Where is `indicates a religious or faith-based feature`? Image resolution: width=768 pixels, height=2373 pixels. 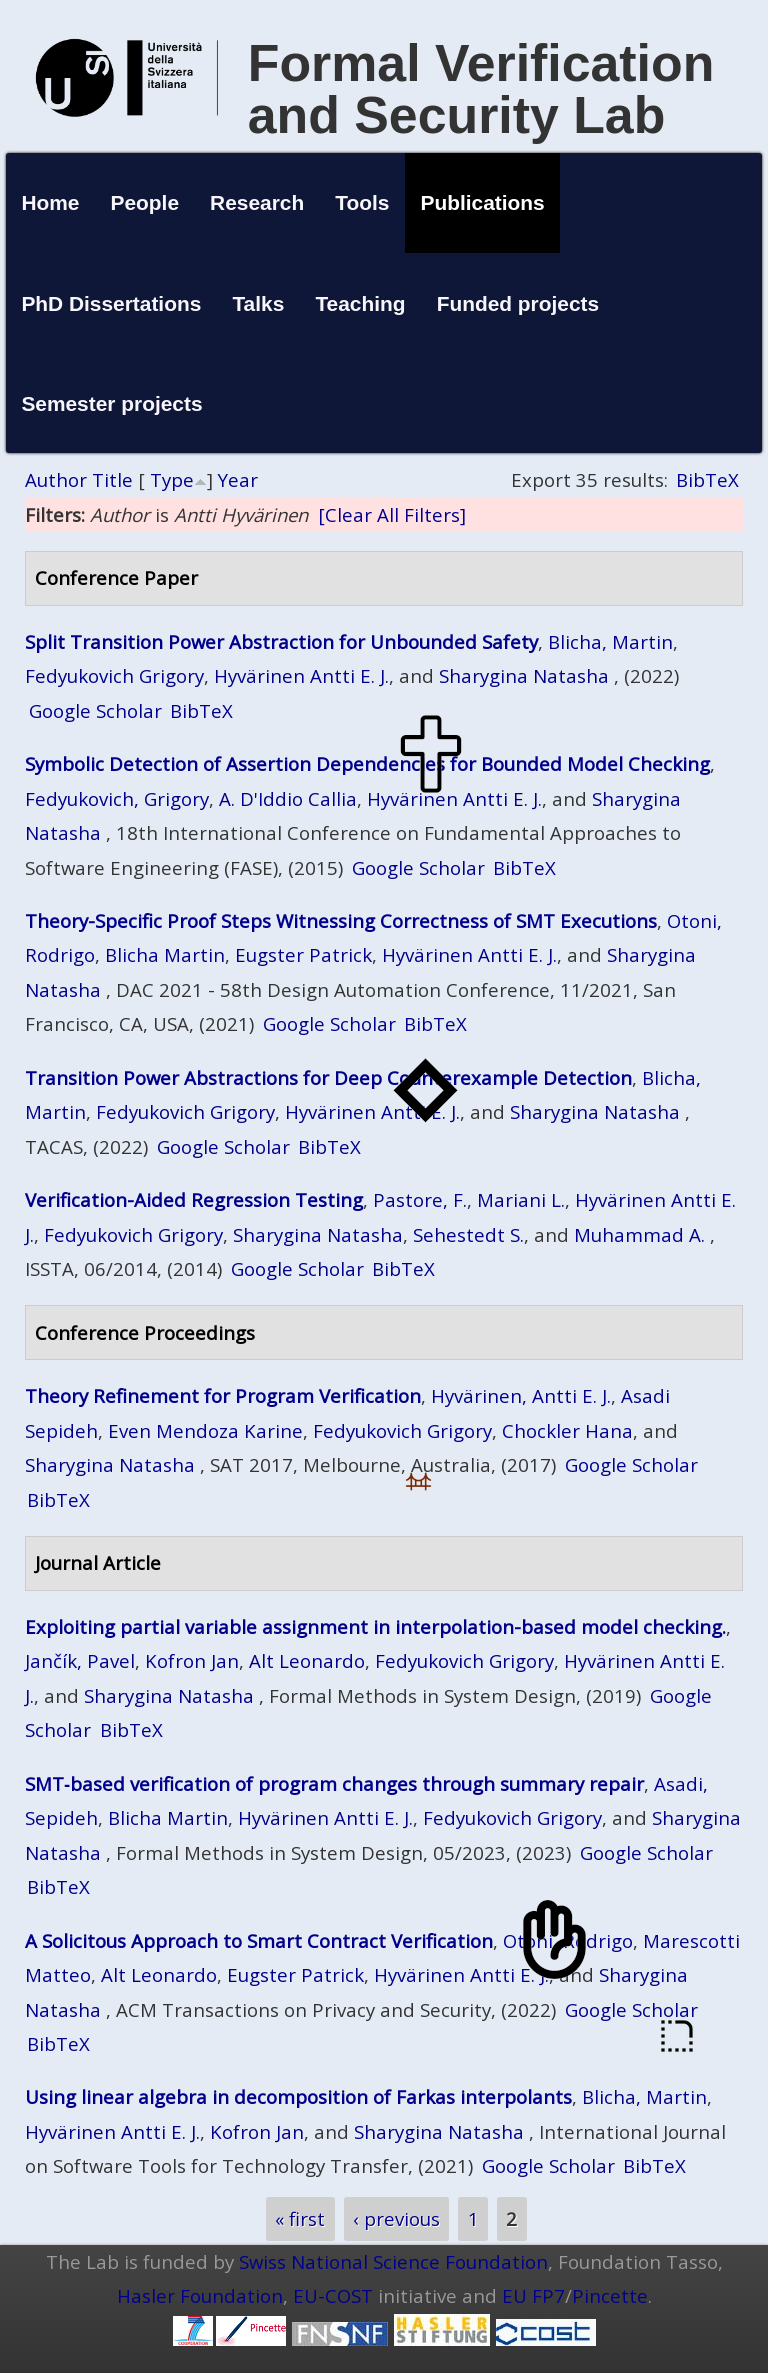 indicates a religious or faith-based feature is located at coordinates (431, 754).